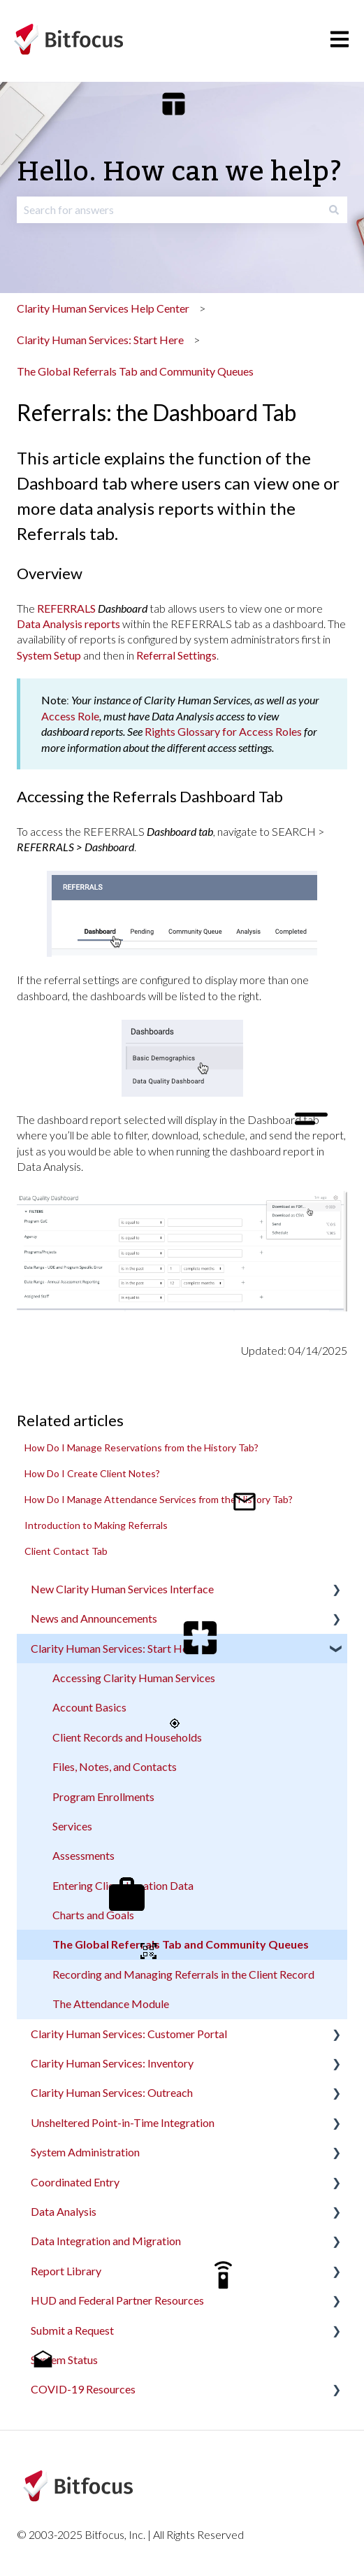 This screenshot has height=2576, width=364. Describe the element at coordinates (245, 1502) in the screenshot. I see `open your email inbox` at that location.